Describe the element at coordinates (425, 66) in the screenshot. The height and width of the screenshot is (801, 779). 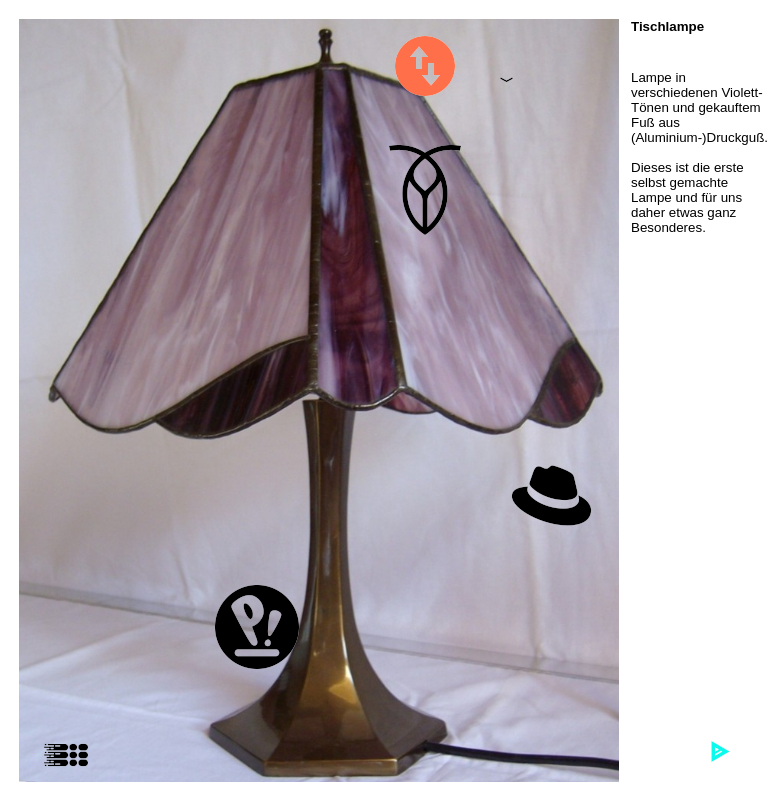
I see `swap or exchange currencies` at that location.